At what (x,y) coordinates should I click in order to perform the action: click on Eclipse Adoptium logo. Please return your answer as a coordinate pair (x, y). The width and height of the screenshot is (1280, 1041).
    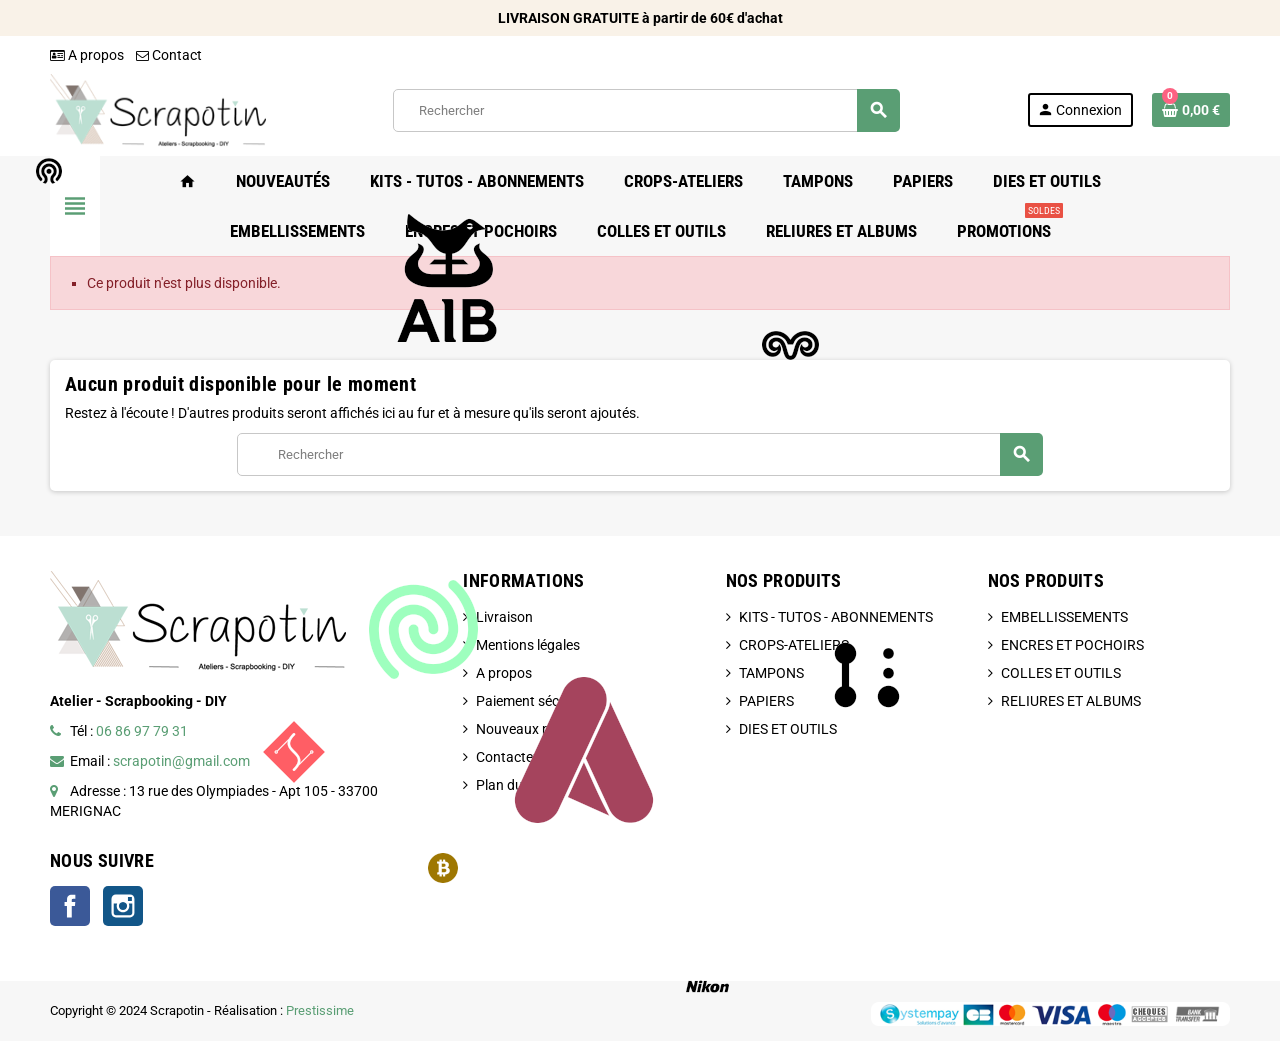
    Looking at the image, I should click on (584, 750).